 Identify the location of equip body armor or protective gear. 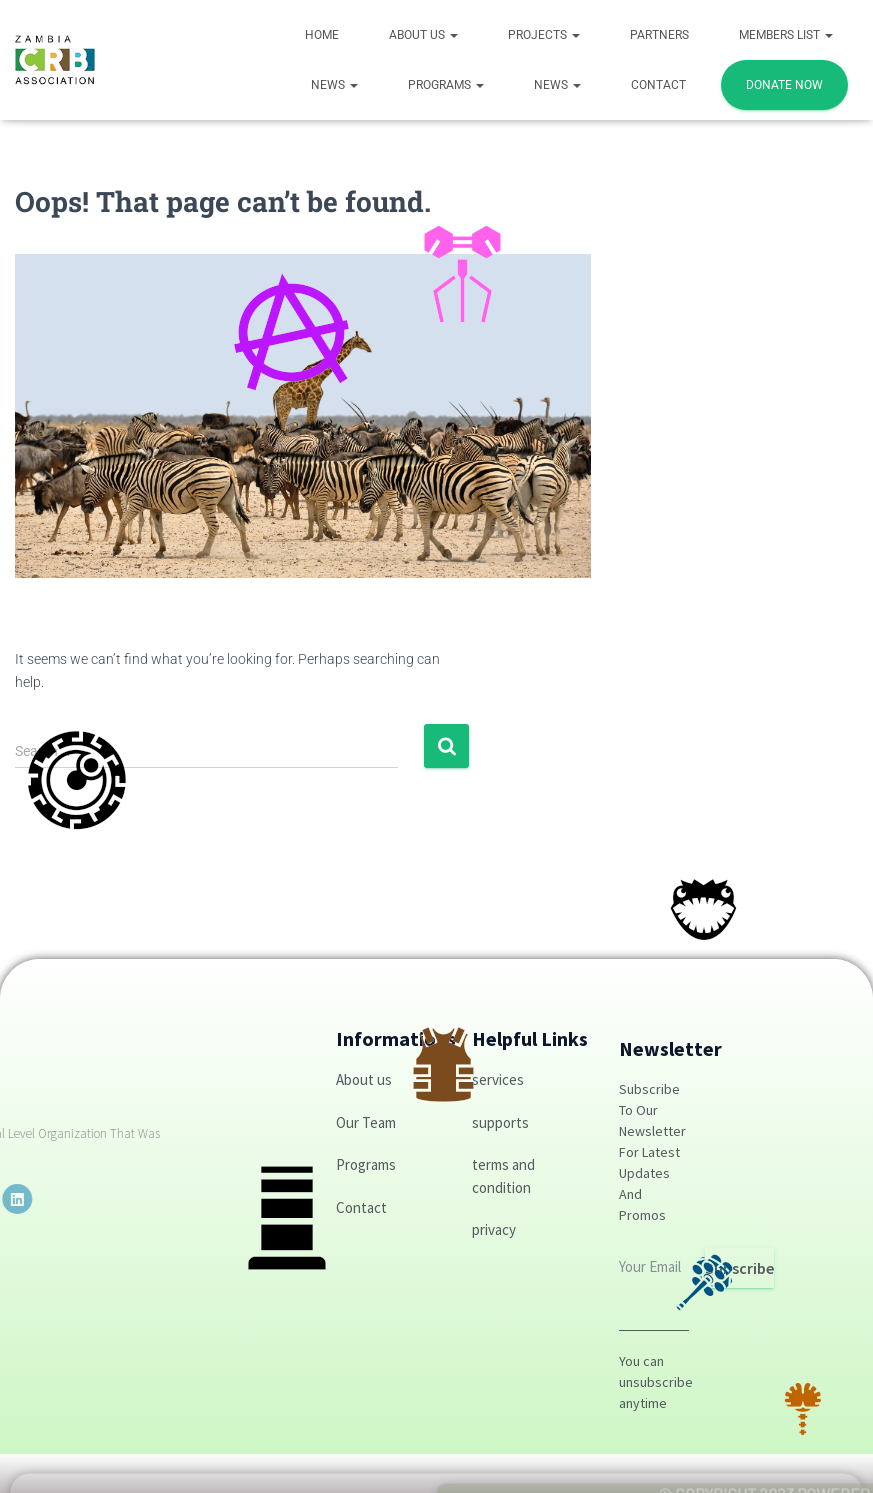
(443, 1064).